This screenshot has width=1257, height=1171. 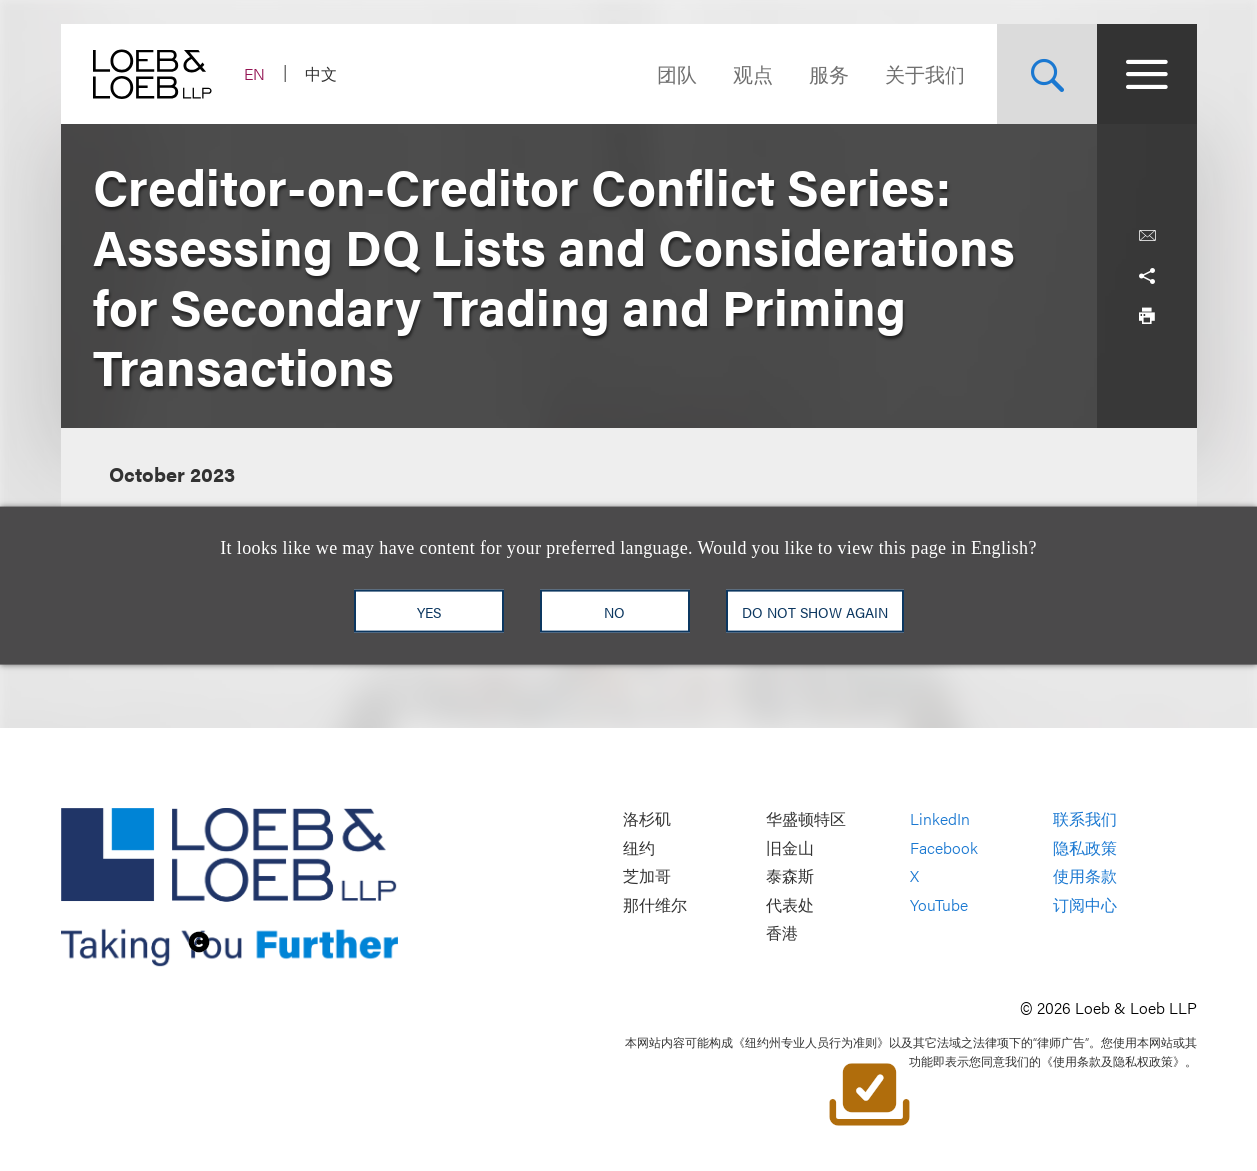 I want to click on indicates copyrighted content, so click(x=199, y=942).